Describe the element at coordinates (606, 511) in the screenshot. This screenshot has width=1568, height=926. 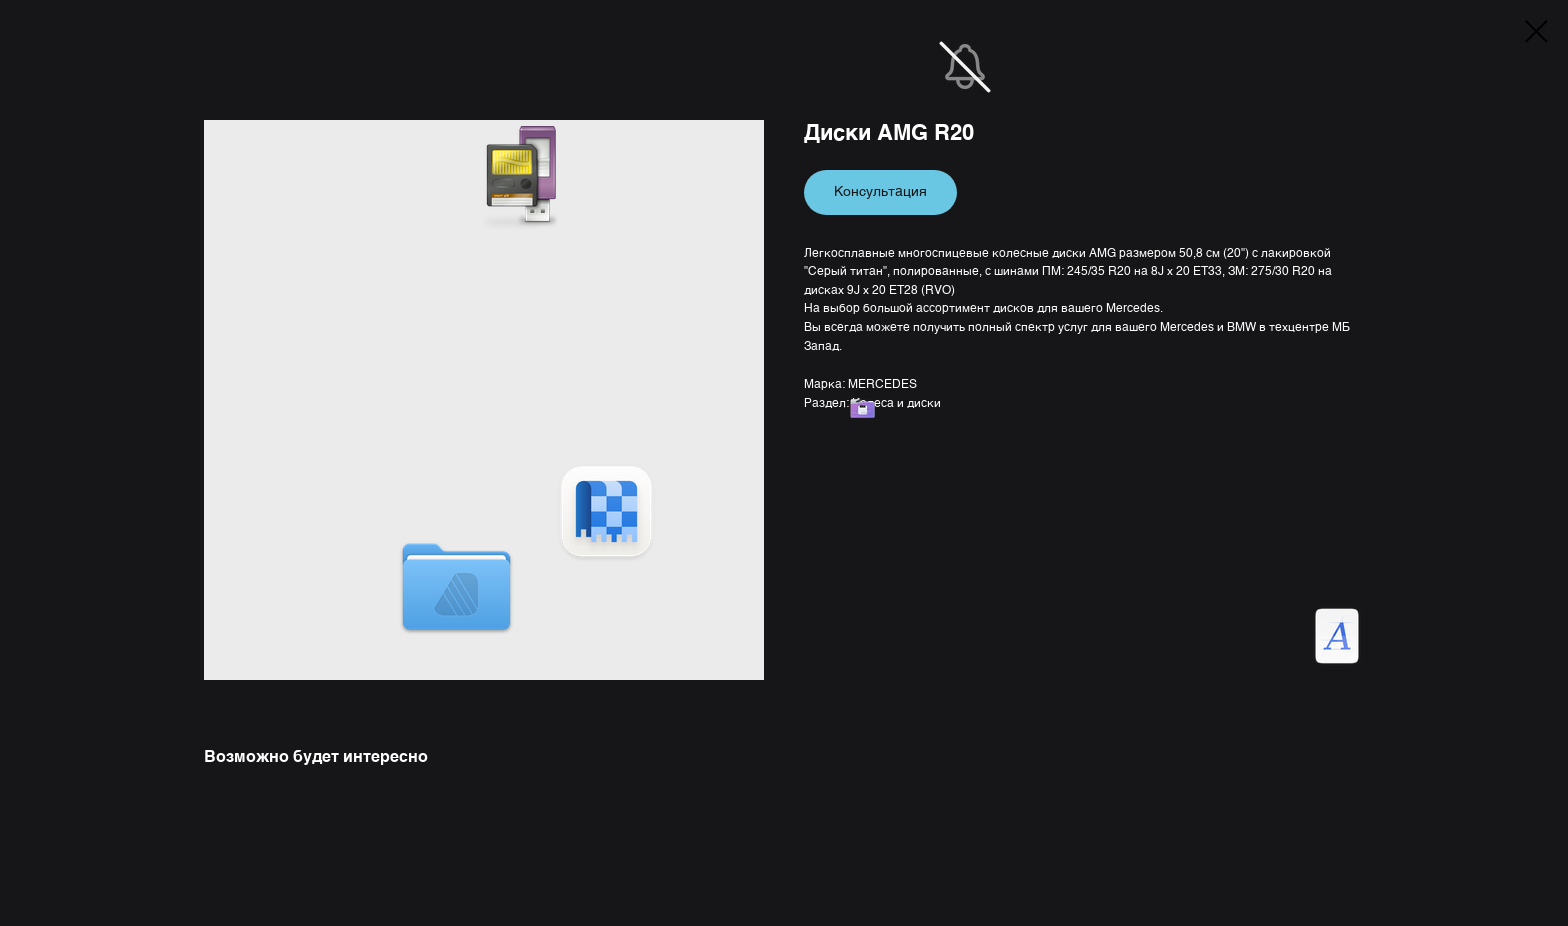
I see `open Blanket ambient sound app` at that location.